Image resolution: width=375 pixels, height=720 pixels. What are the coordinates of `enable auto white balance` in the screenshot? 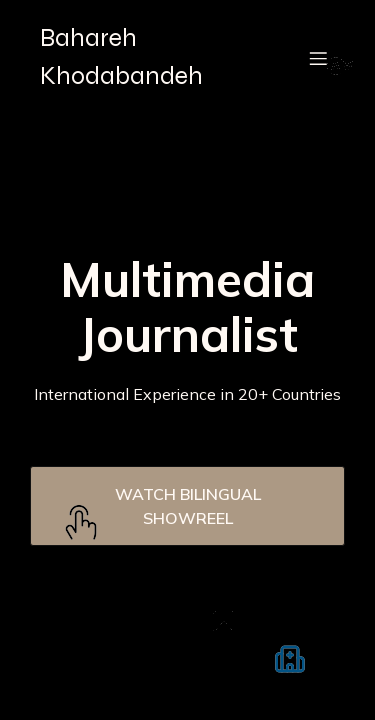 It's located at (340, 66).